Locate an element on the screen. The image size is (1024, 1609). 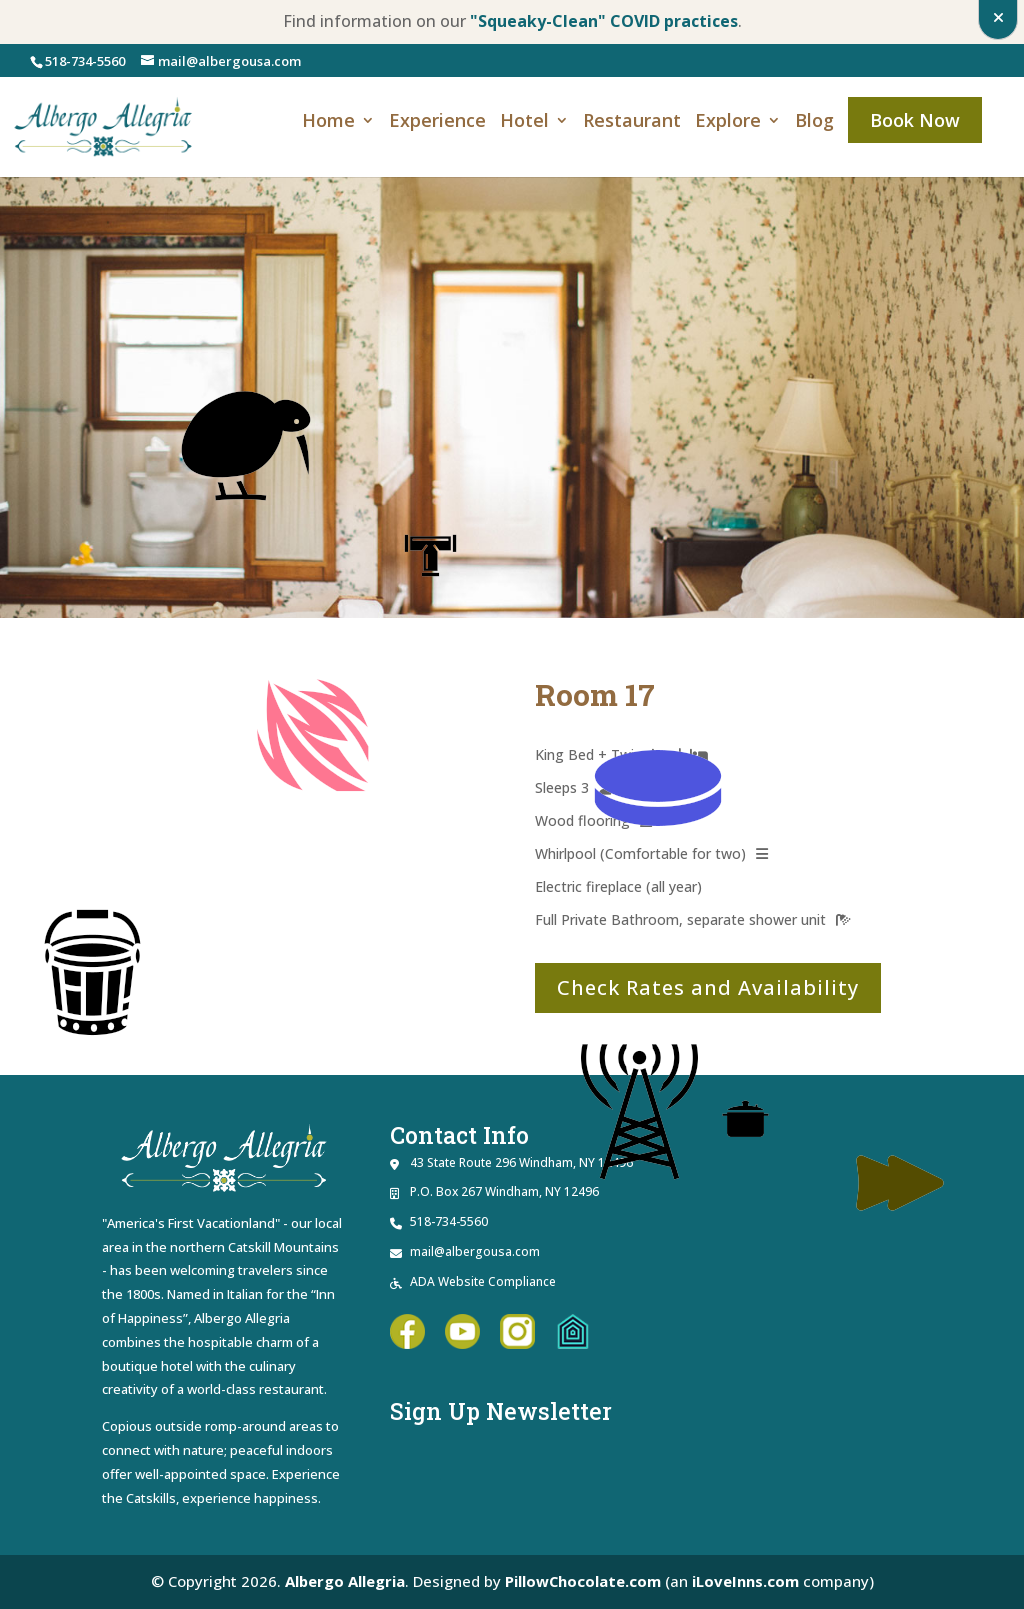
view your token balance is located at coordinates (658, 788).